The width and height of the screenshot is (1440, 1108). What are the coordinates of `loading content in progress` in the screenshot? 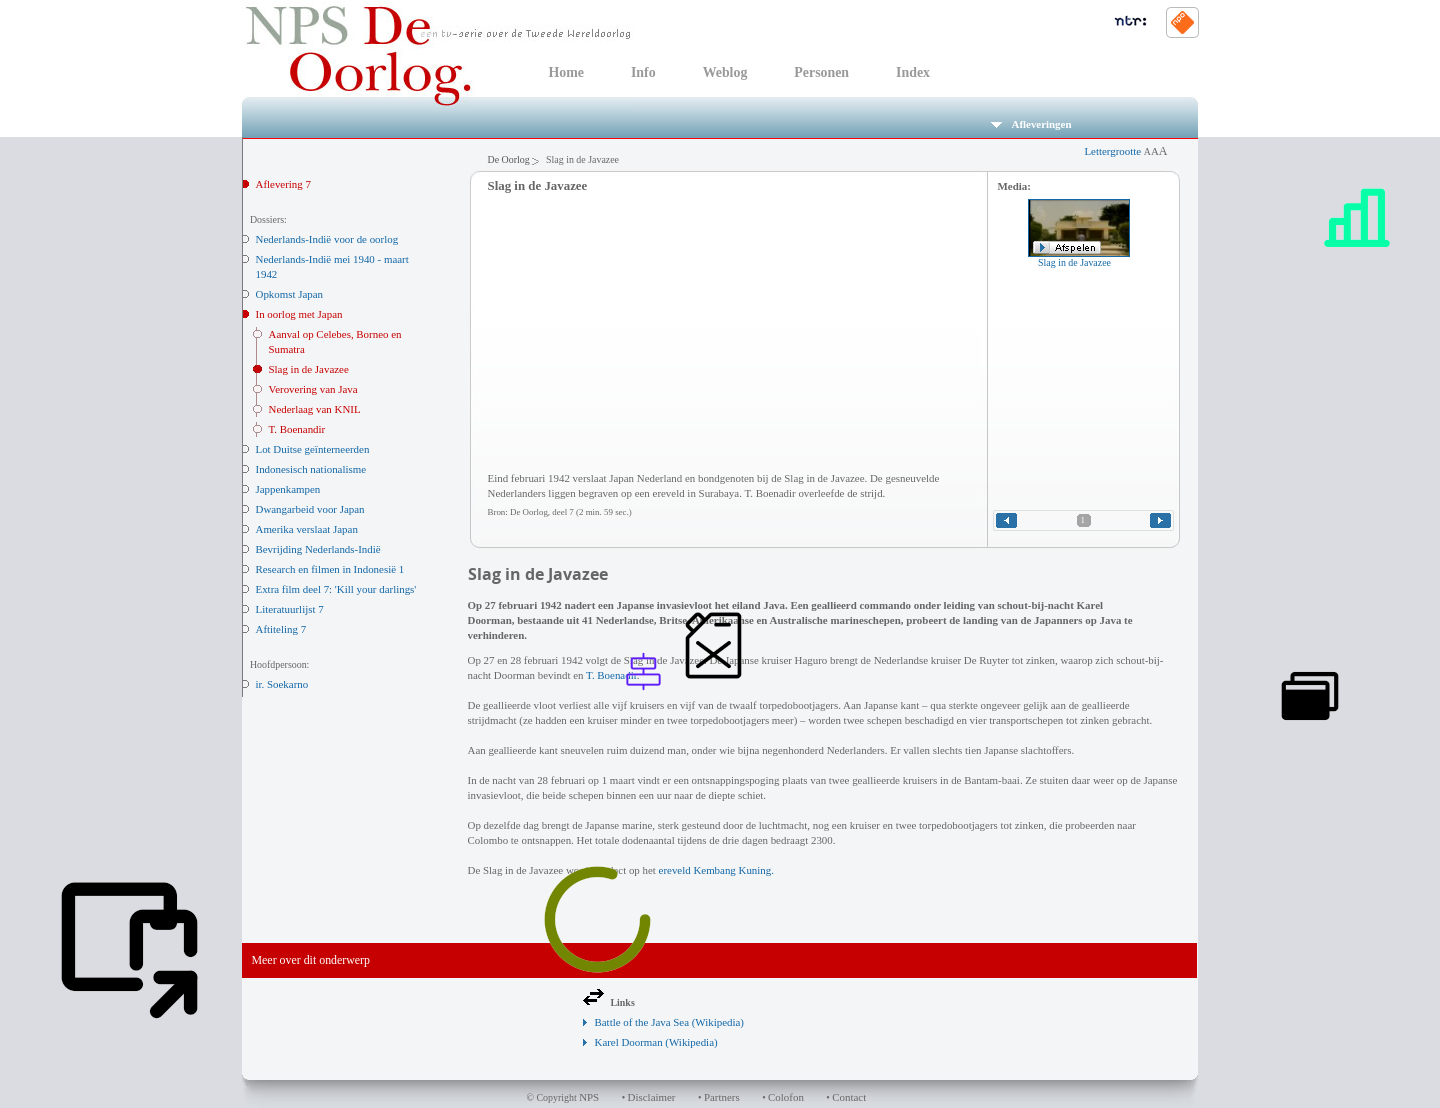 It's located at (597, 919).